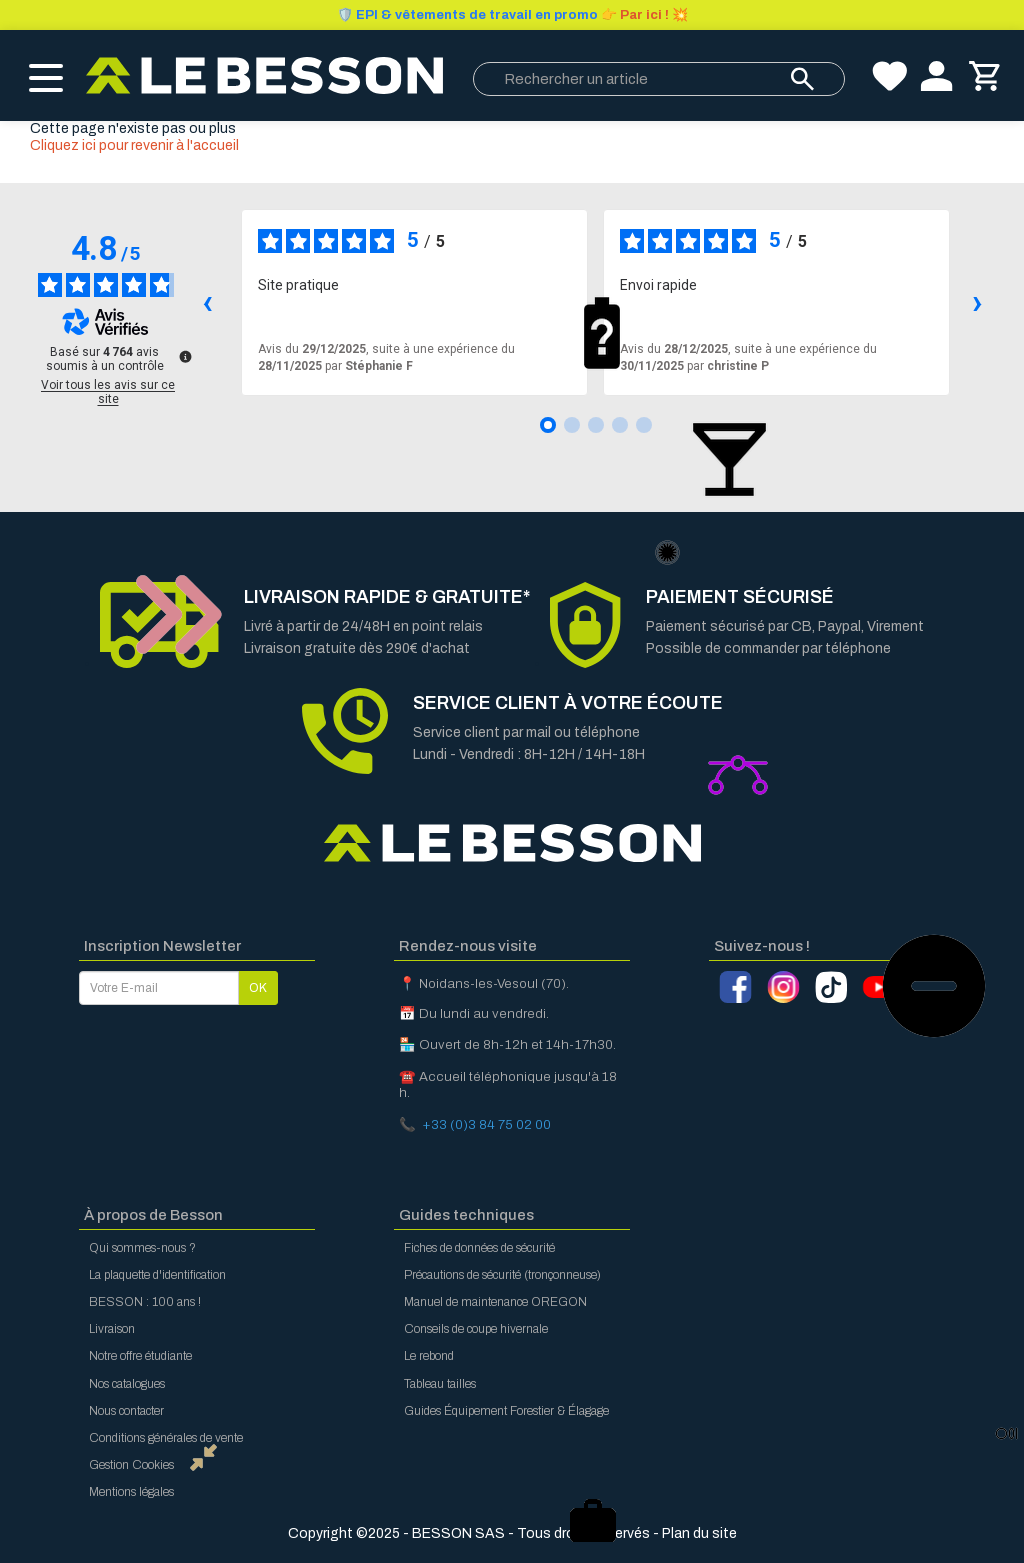 This screenshot has width=1024, height=1563. I want to click on first order logo from star wars franchise, so click(667, 552).